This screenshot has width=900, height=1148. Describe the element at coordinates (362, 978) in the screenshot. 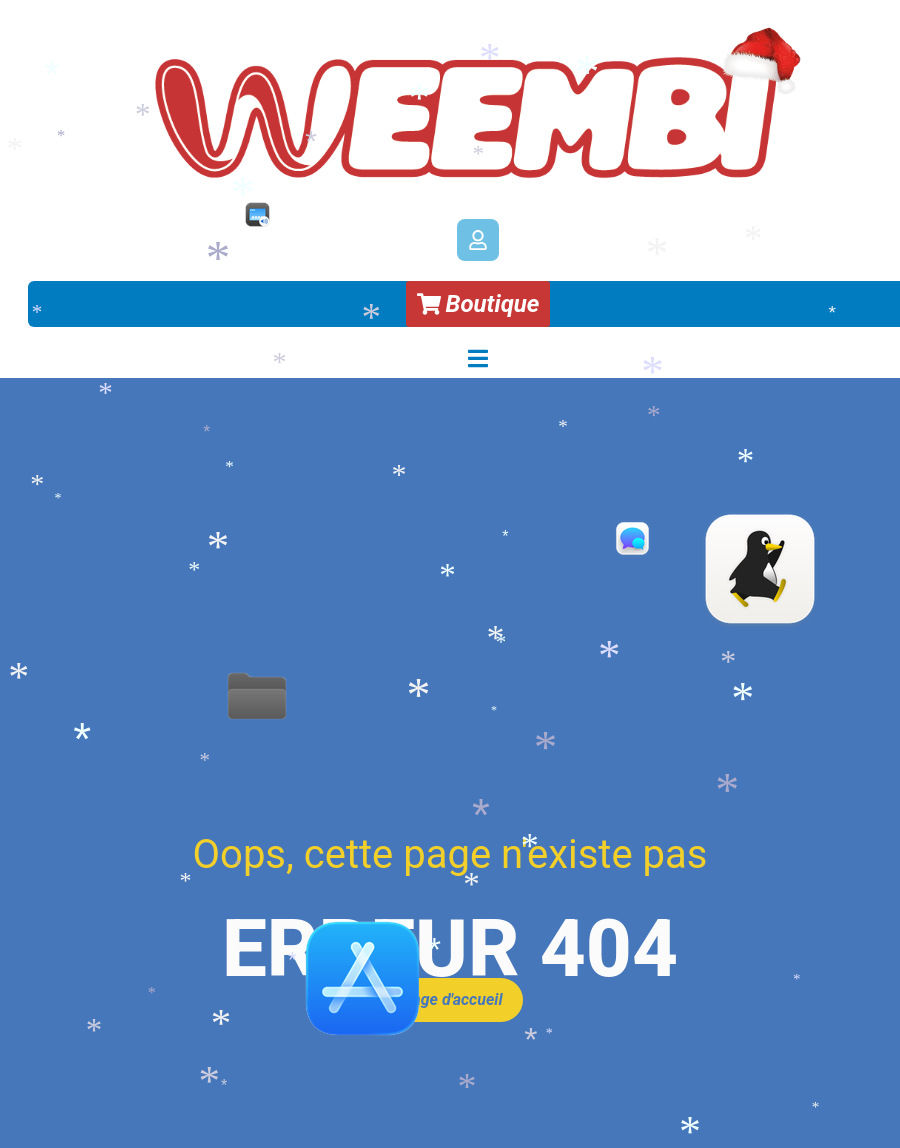

I see `open the app store to browse and download applications` at that location.